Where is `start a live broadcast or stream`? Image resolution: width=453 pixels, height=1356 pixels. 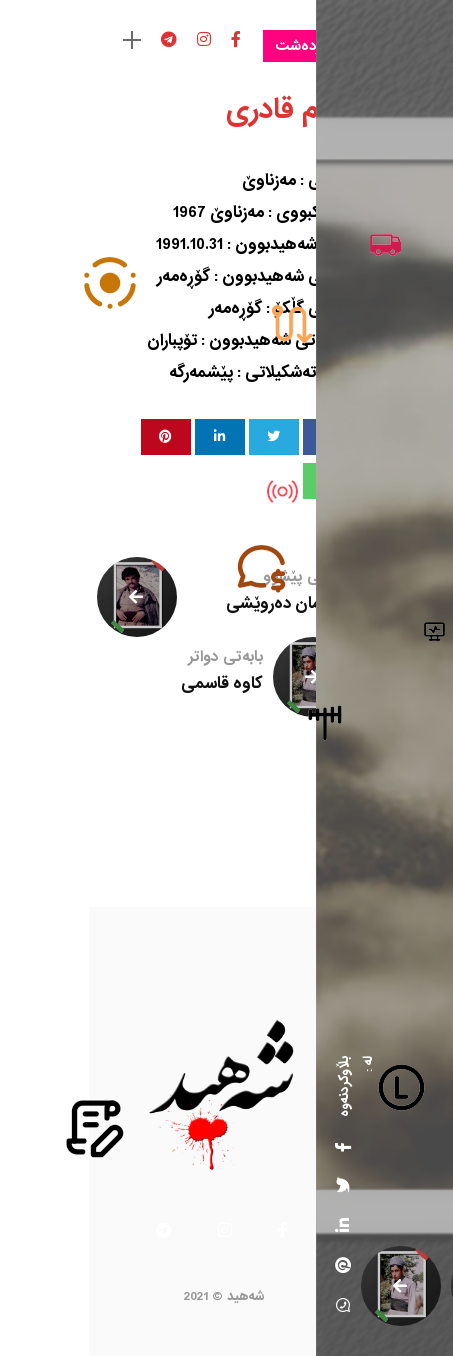
start a live broadcast or stream is located at coordinates (282, 491).